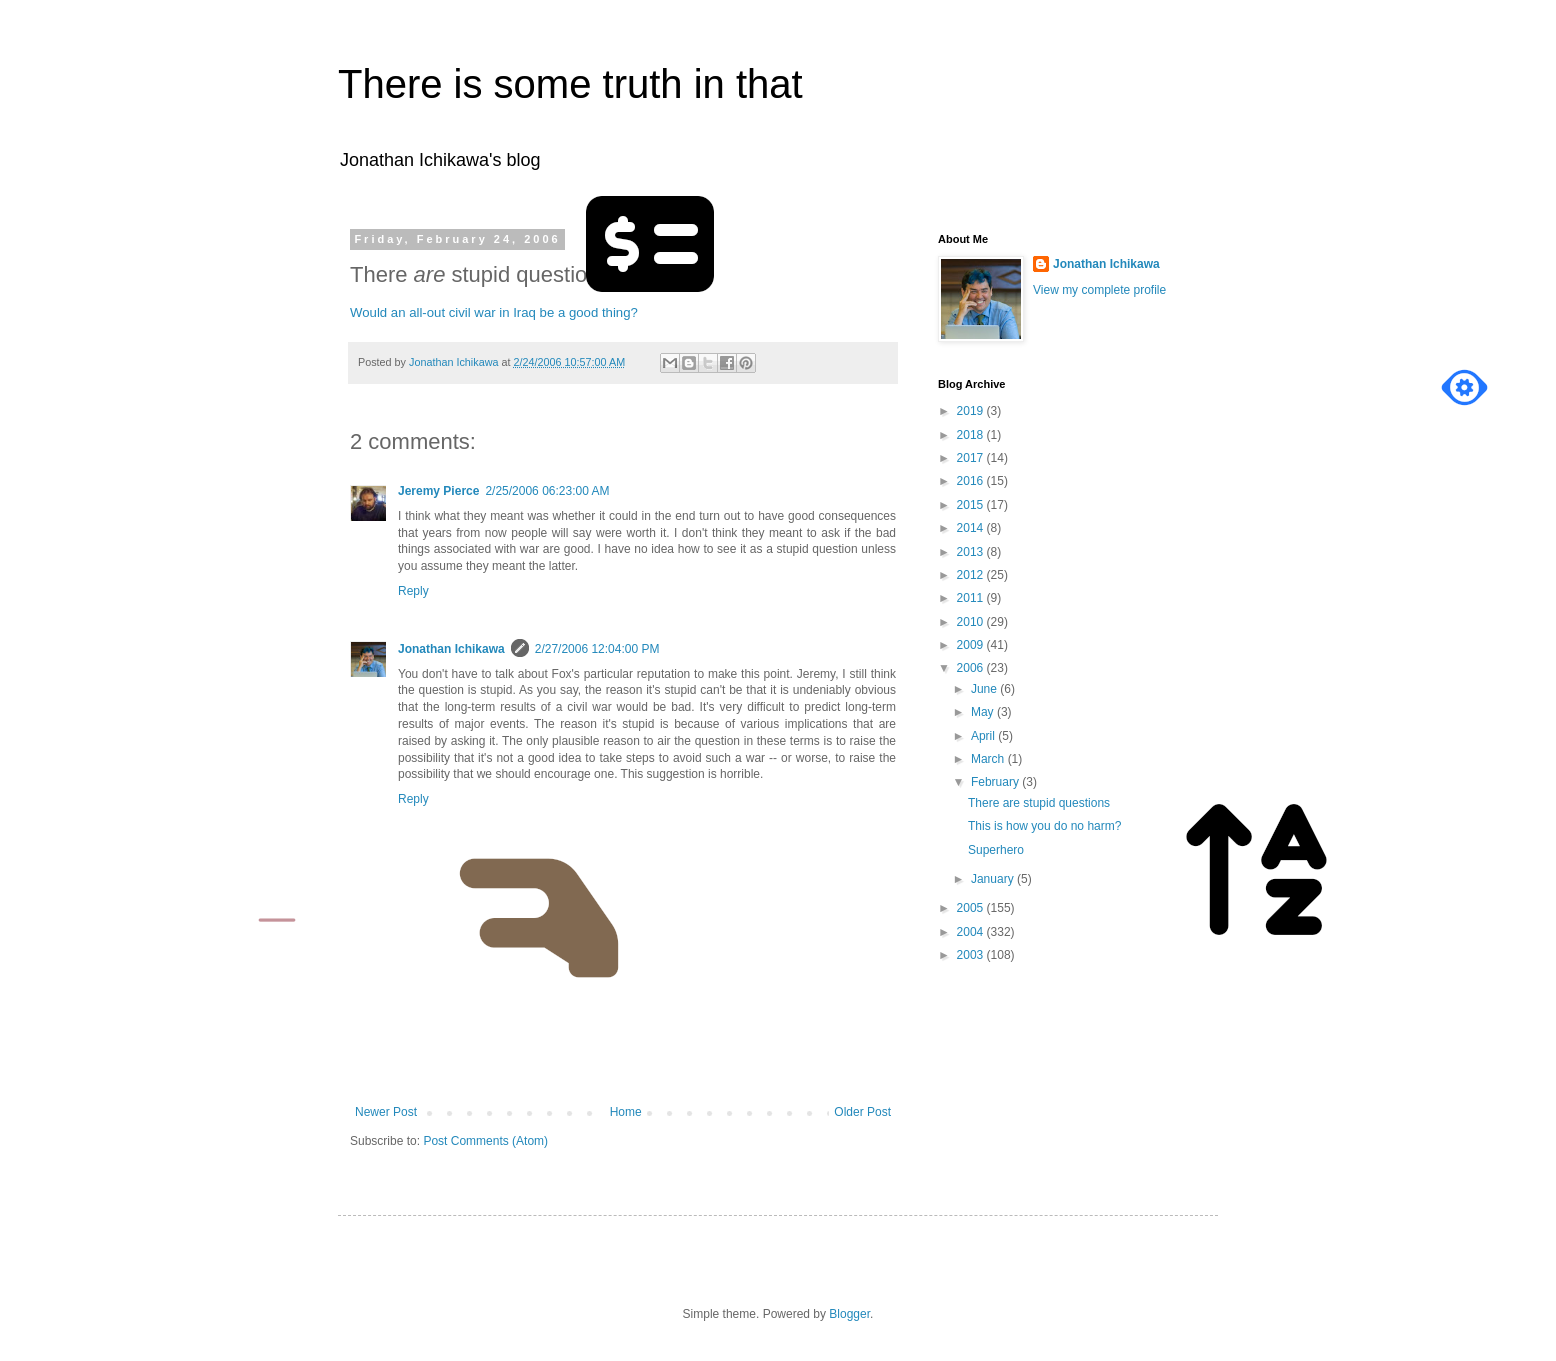 This screenshot has width=1556, height=1361. I want to click on lizard gesture for rock-paper-scissors-lizard-spock game, so click(539, 918).